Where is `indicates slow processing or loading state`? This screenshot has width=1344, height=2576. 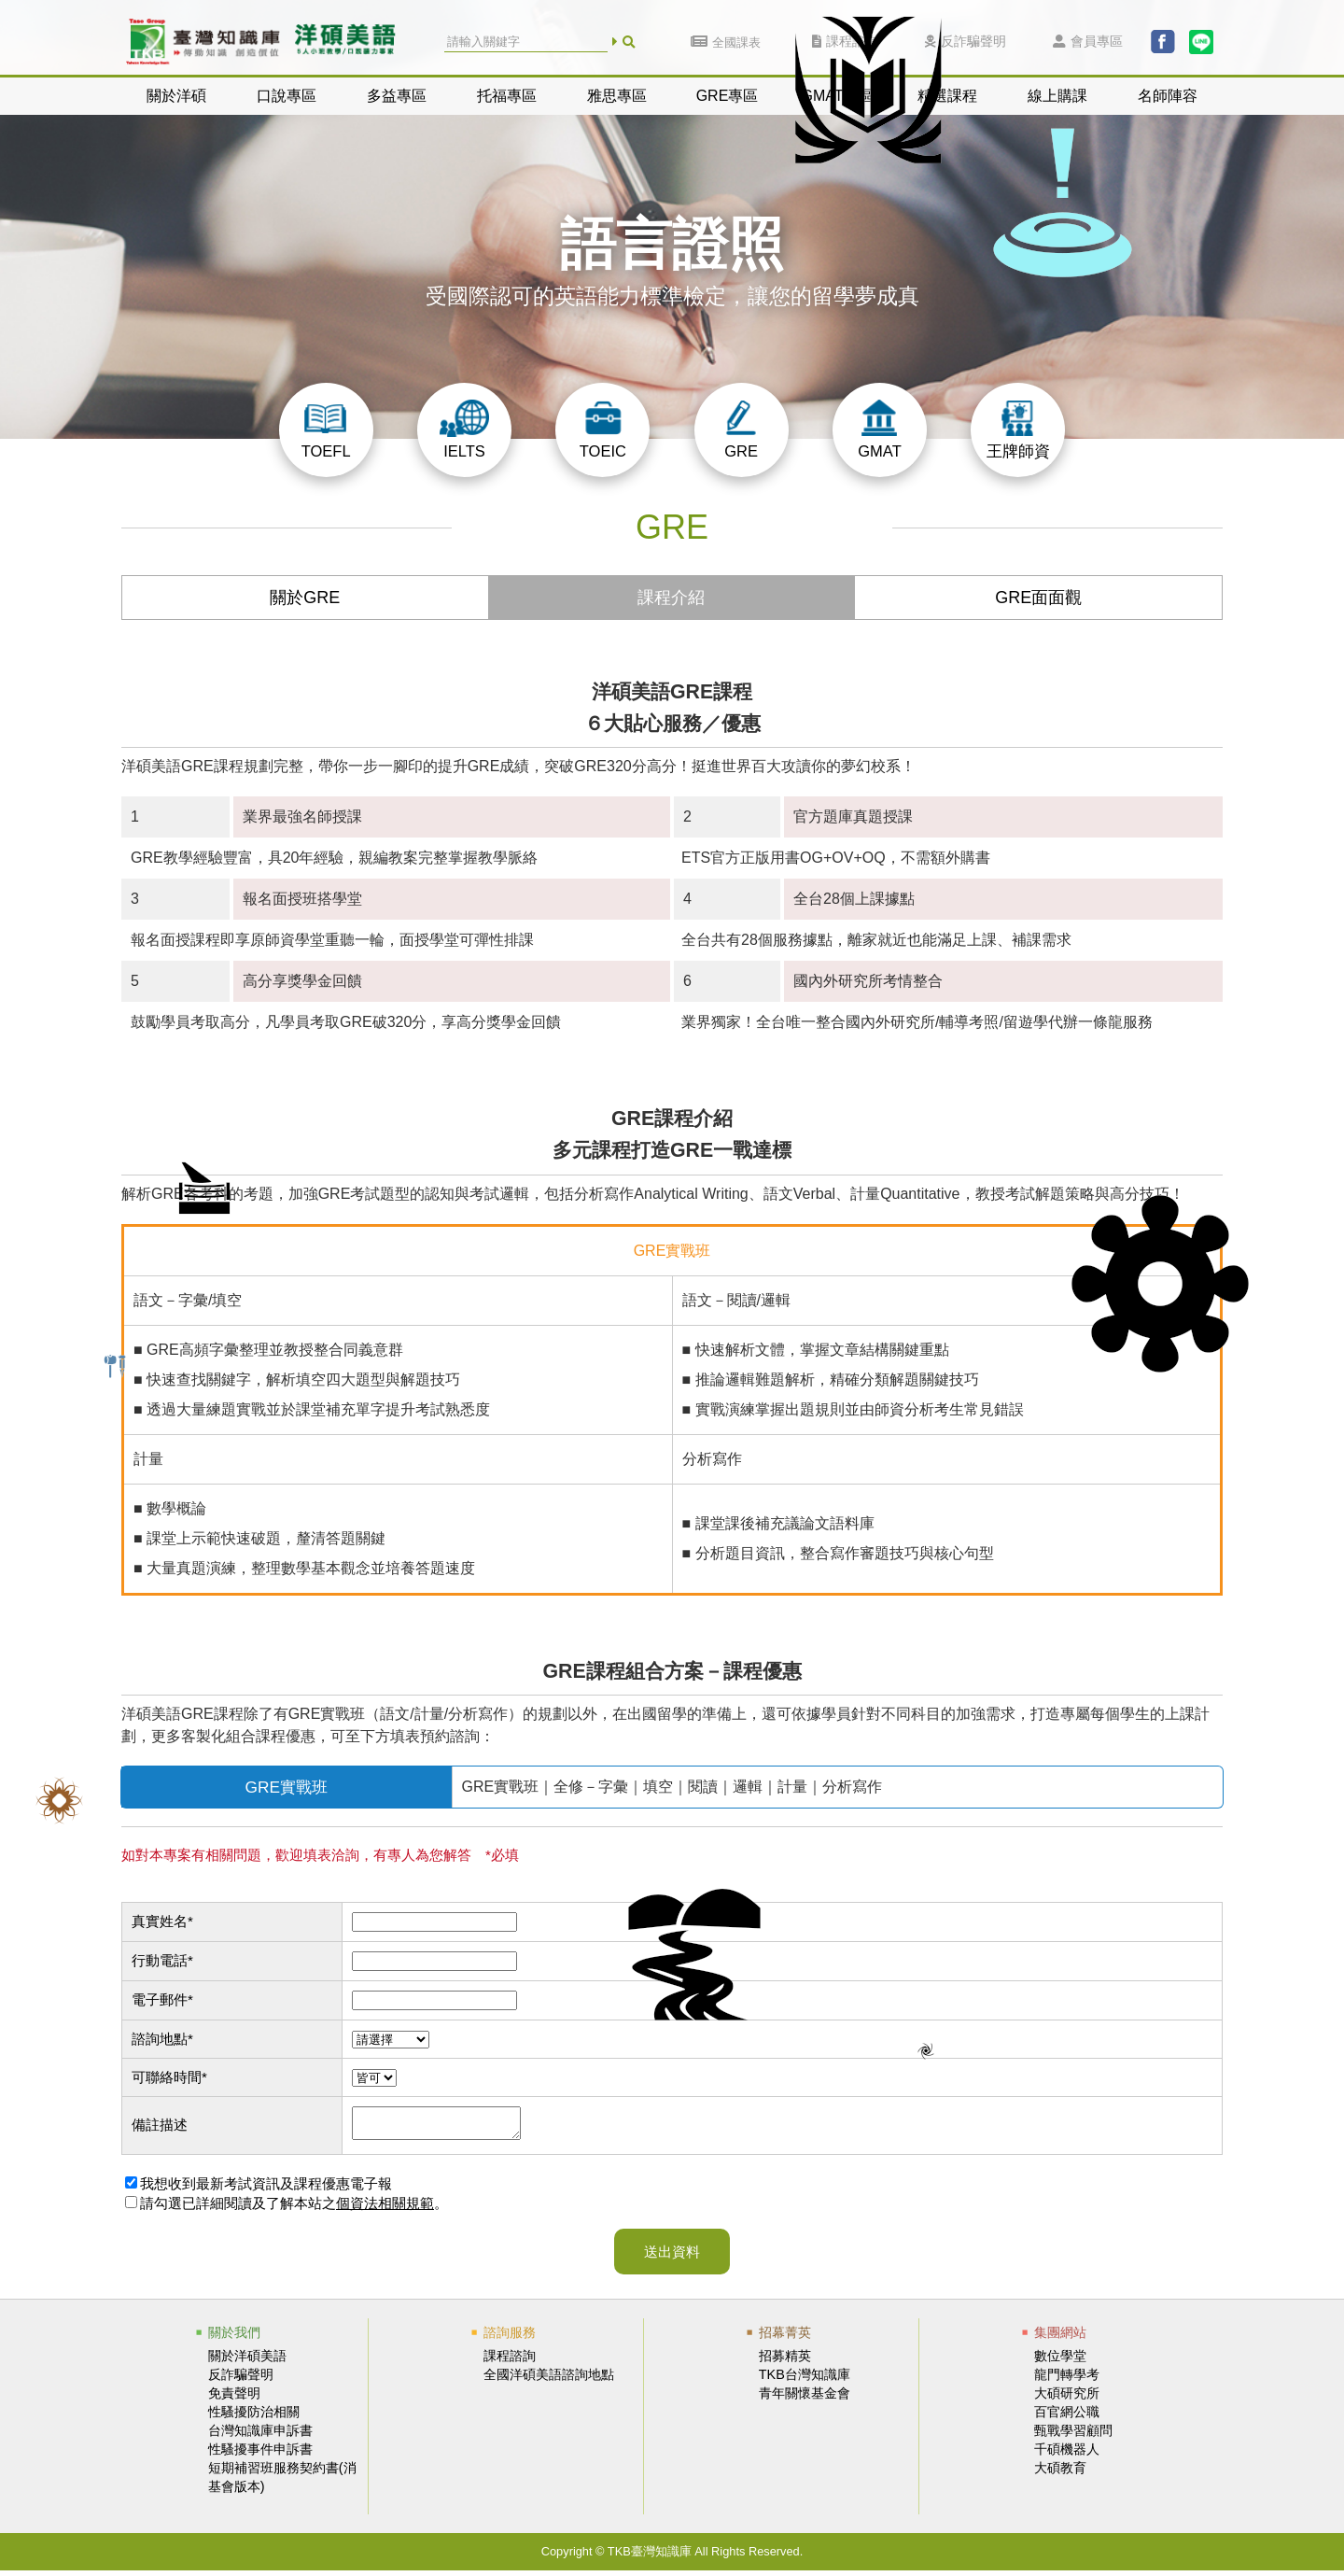
indicates slow processing or loading state is located at coordinates (1160, 1284).